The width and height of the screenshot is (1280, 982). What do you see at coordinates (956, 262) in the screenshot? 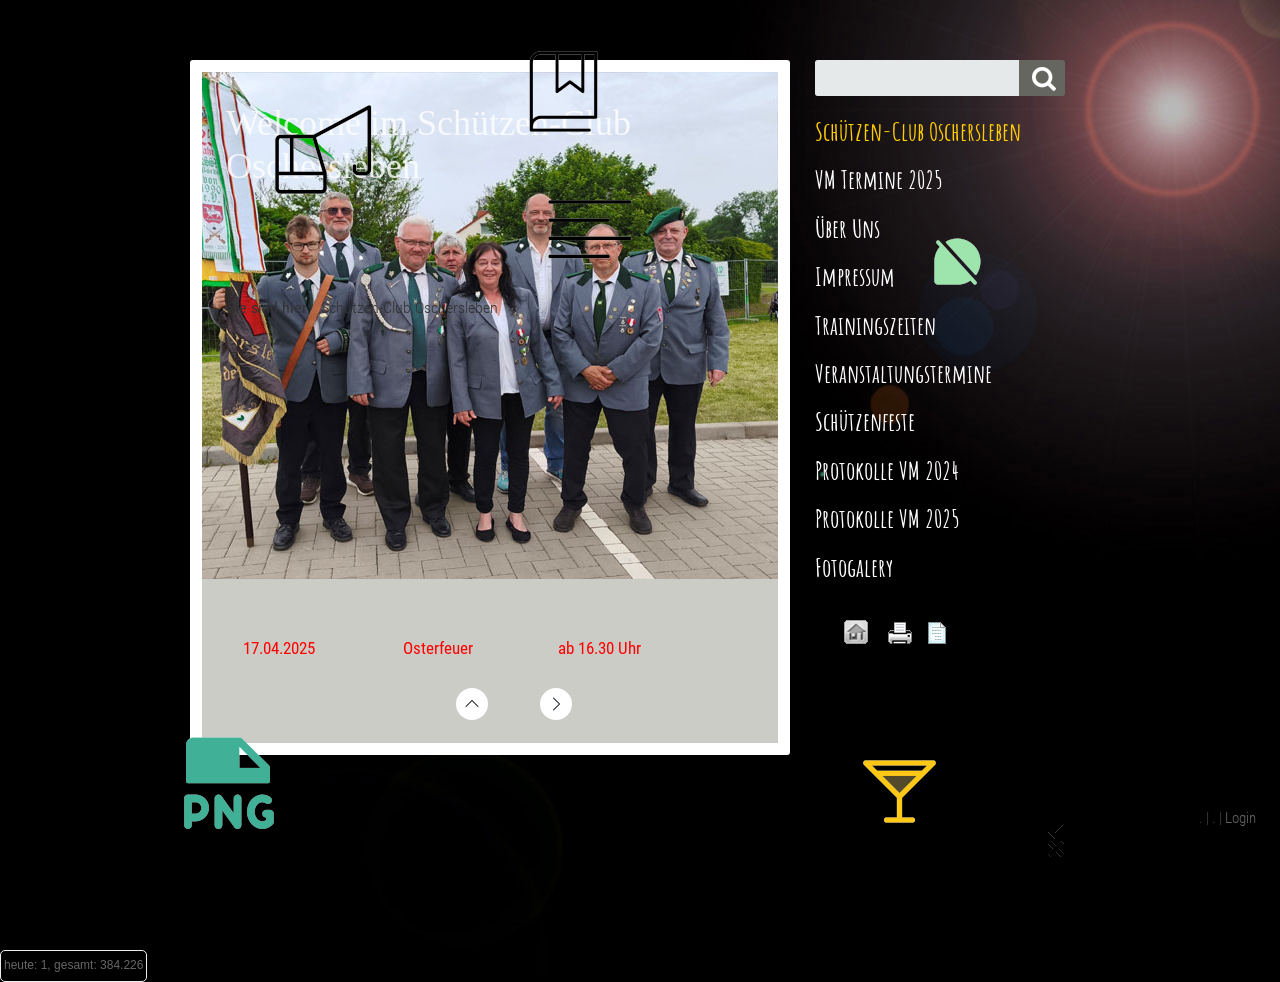
I see `mute or disable chat notifications` at bounding box center [956, 262].